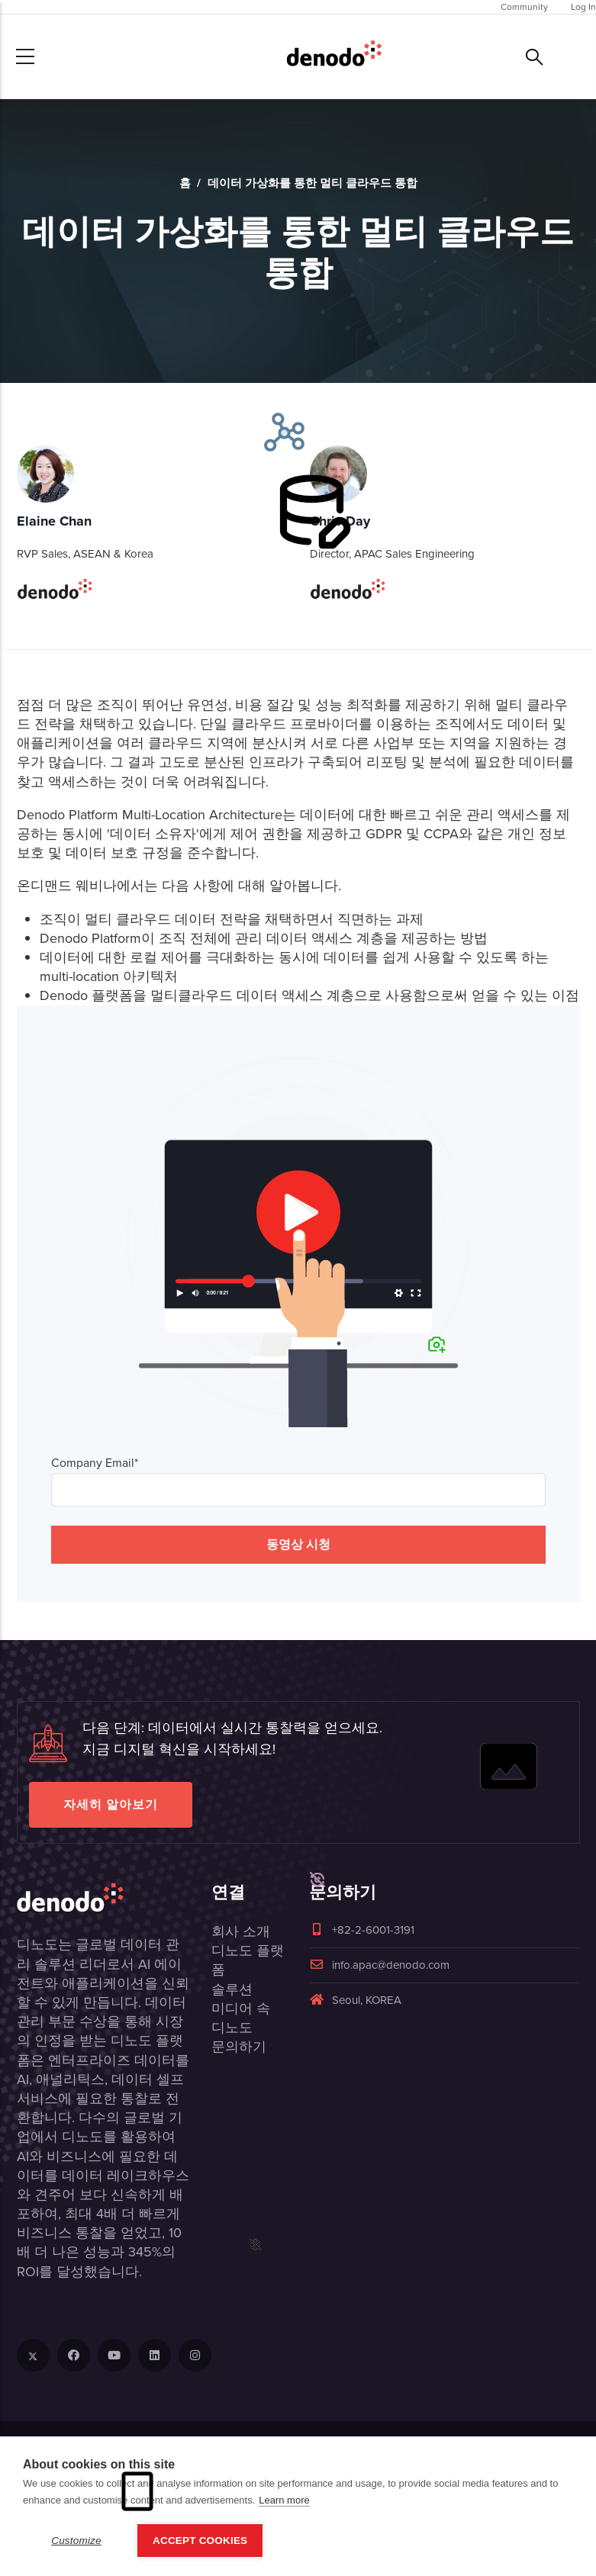 Image resolution: width=596 pixels, height=2576 pixels. Describe the element at coordinates (284, 433) in the screenshot. I see `view network connections or relationships` at that location.